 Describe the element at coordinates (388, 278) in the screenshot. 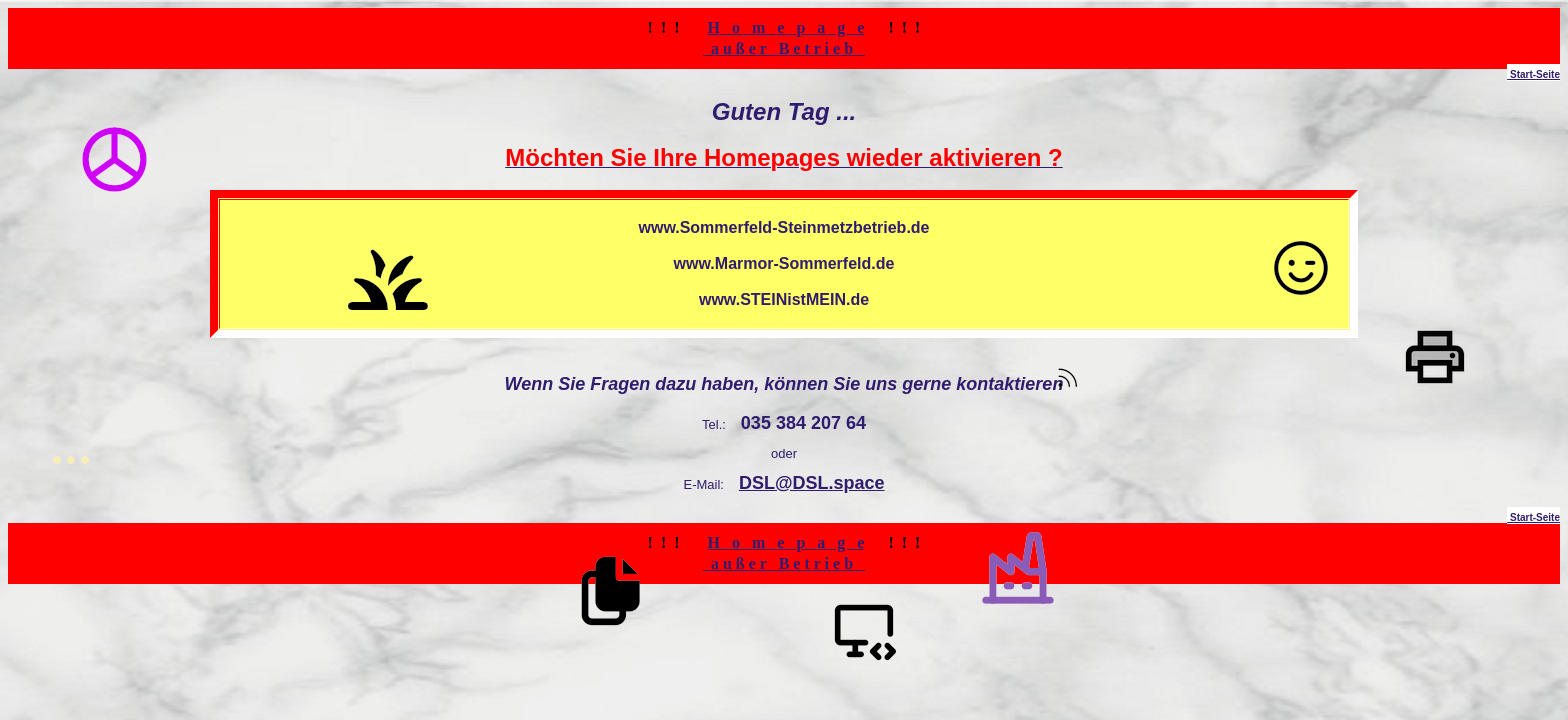

I see `view outdoor or nature-related content` at that location.